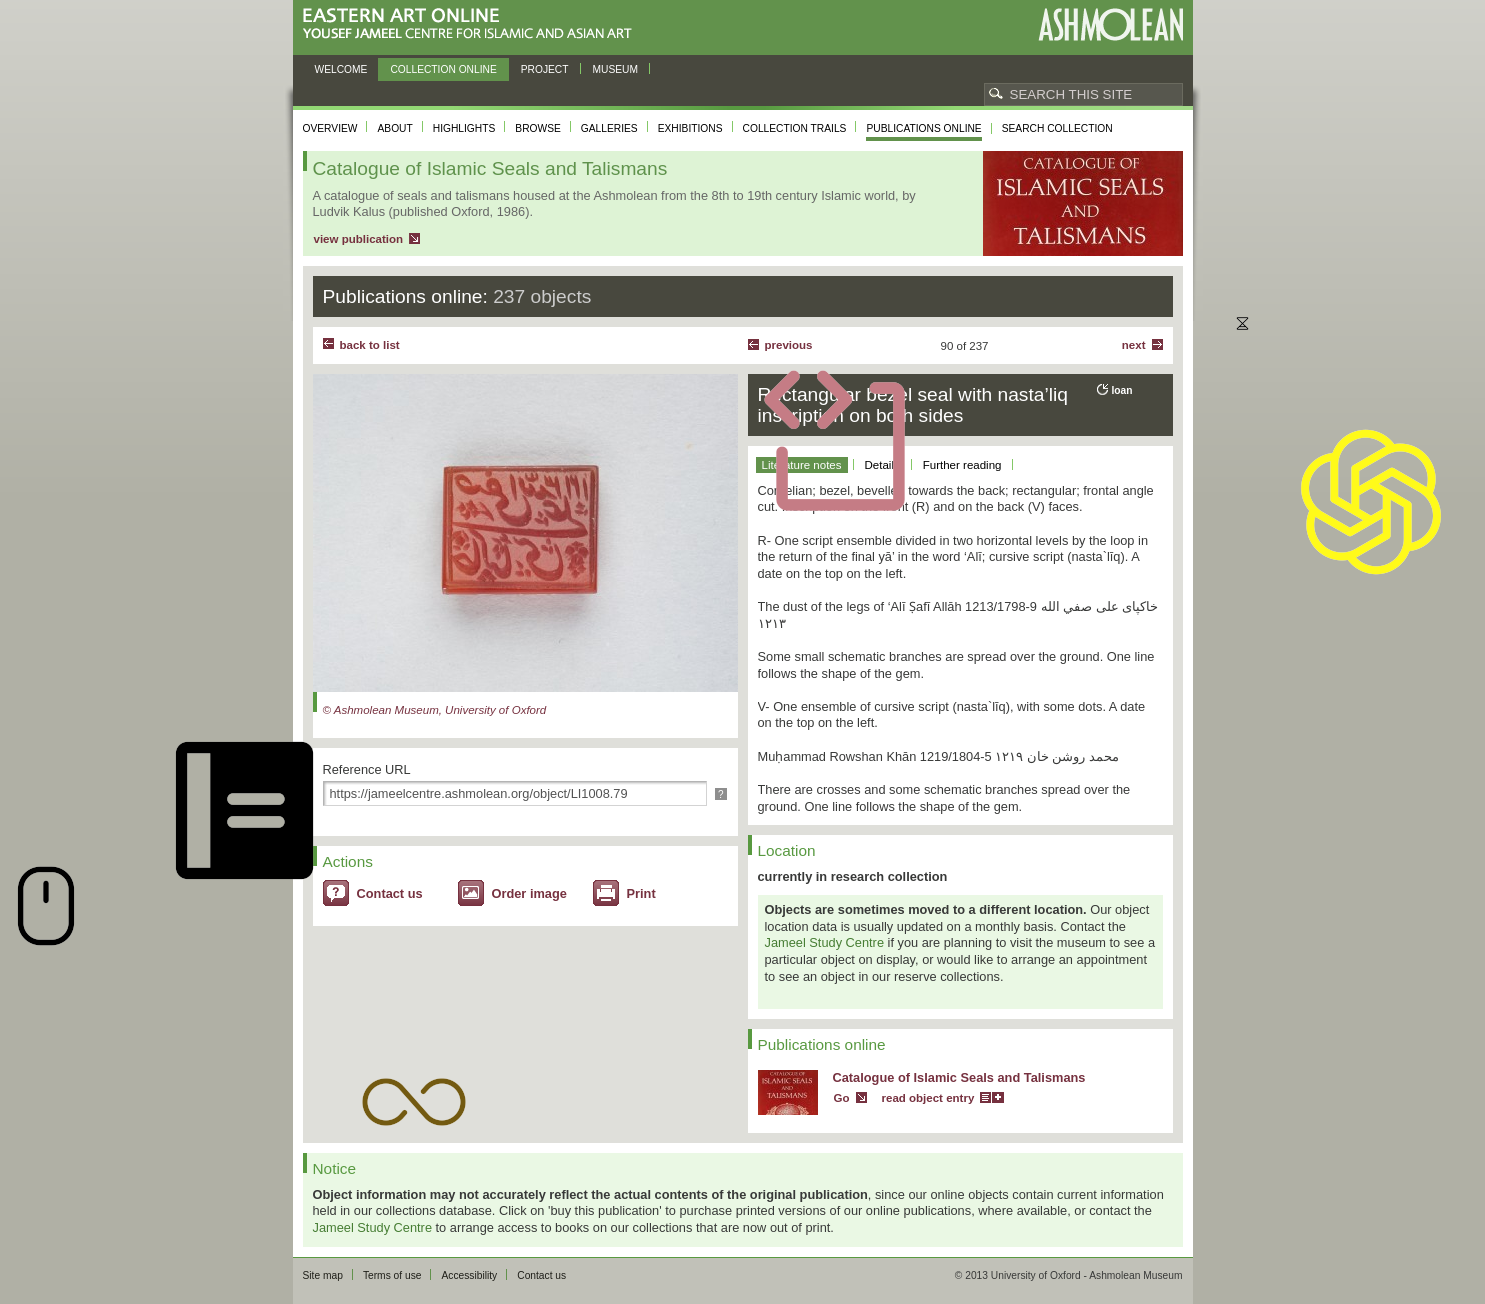  I want to click on open OpenAI or ChatGPT app, so click(1371, 502).